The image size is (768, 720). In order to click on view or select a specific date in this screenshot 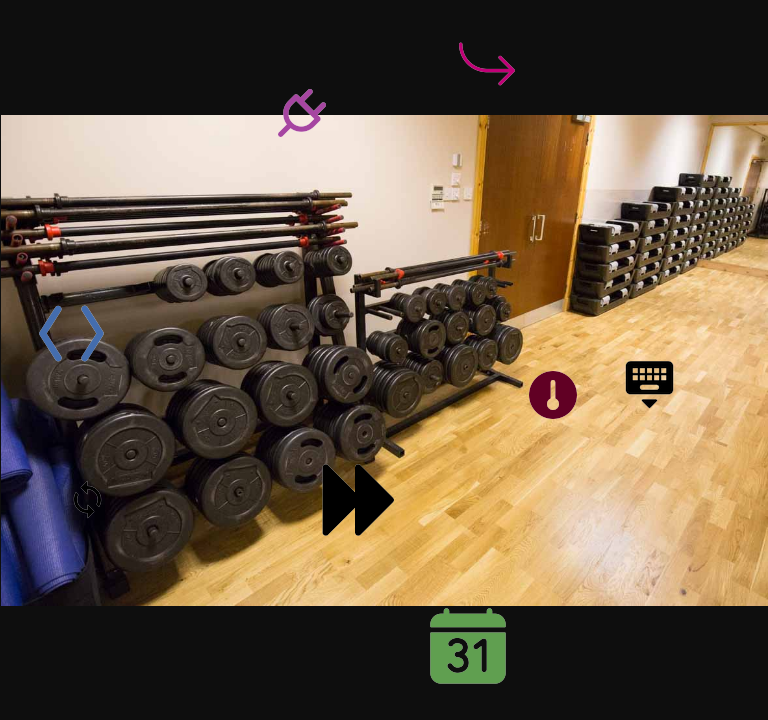, I will do `click(468, 646)`.